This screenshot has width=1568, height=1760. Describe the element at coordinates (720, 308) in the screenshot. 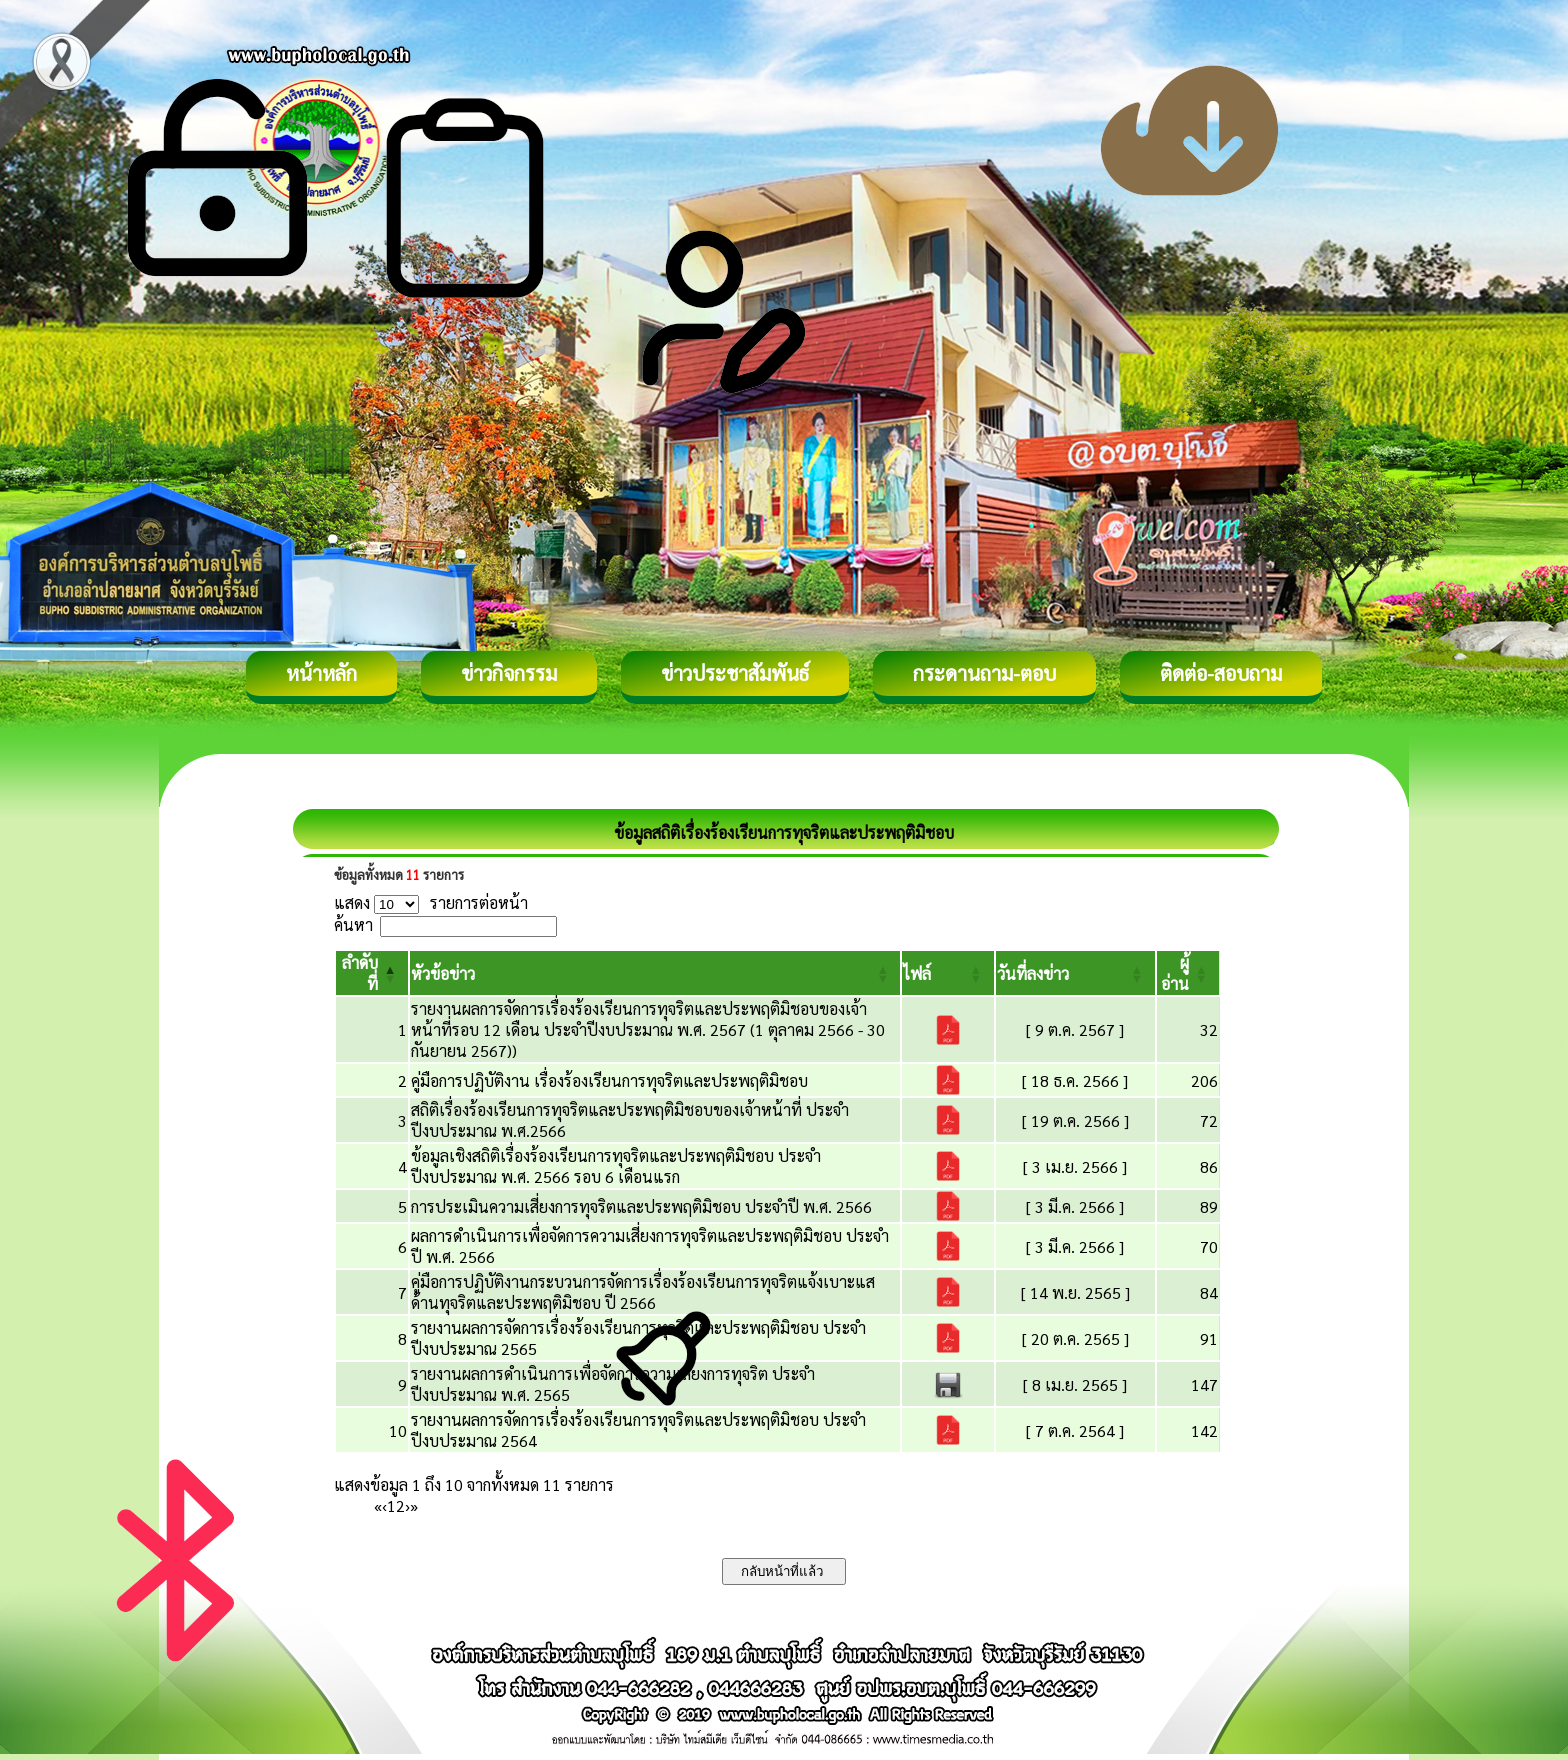

I see `edit your profile` at that location.